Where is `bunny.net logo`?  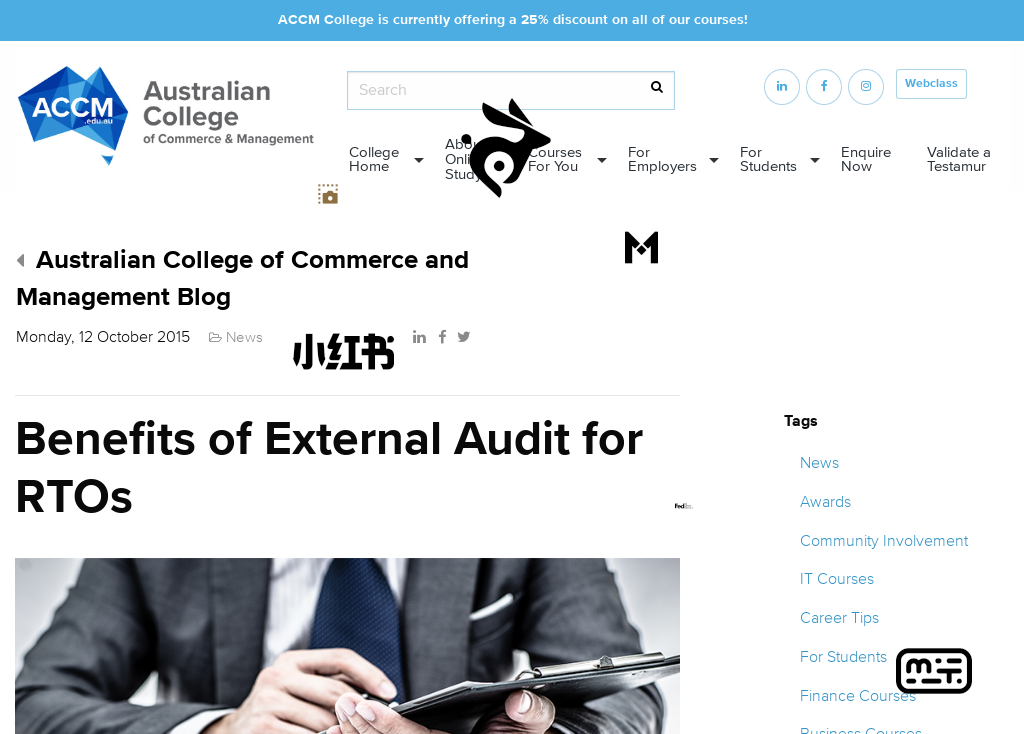 bunny.net logo is located at coordinates (506, 148).